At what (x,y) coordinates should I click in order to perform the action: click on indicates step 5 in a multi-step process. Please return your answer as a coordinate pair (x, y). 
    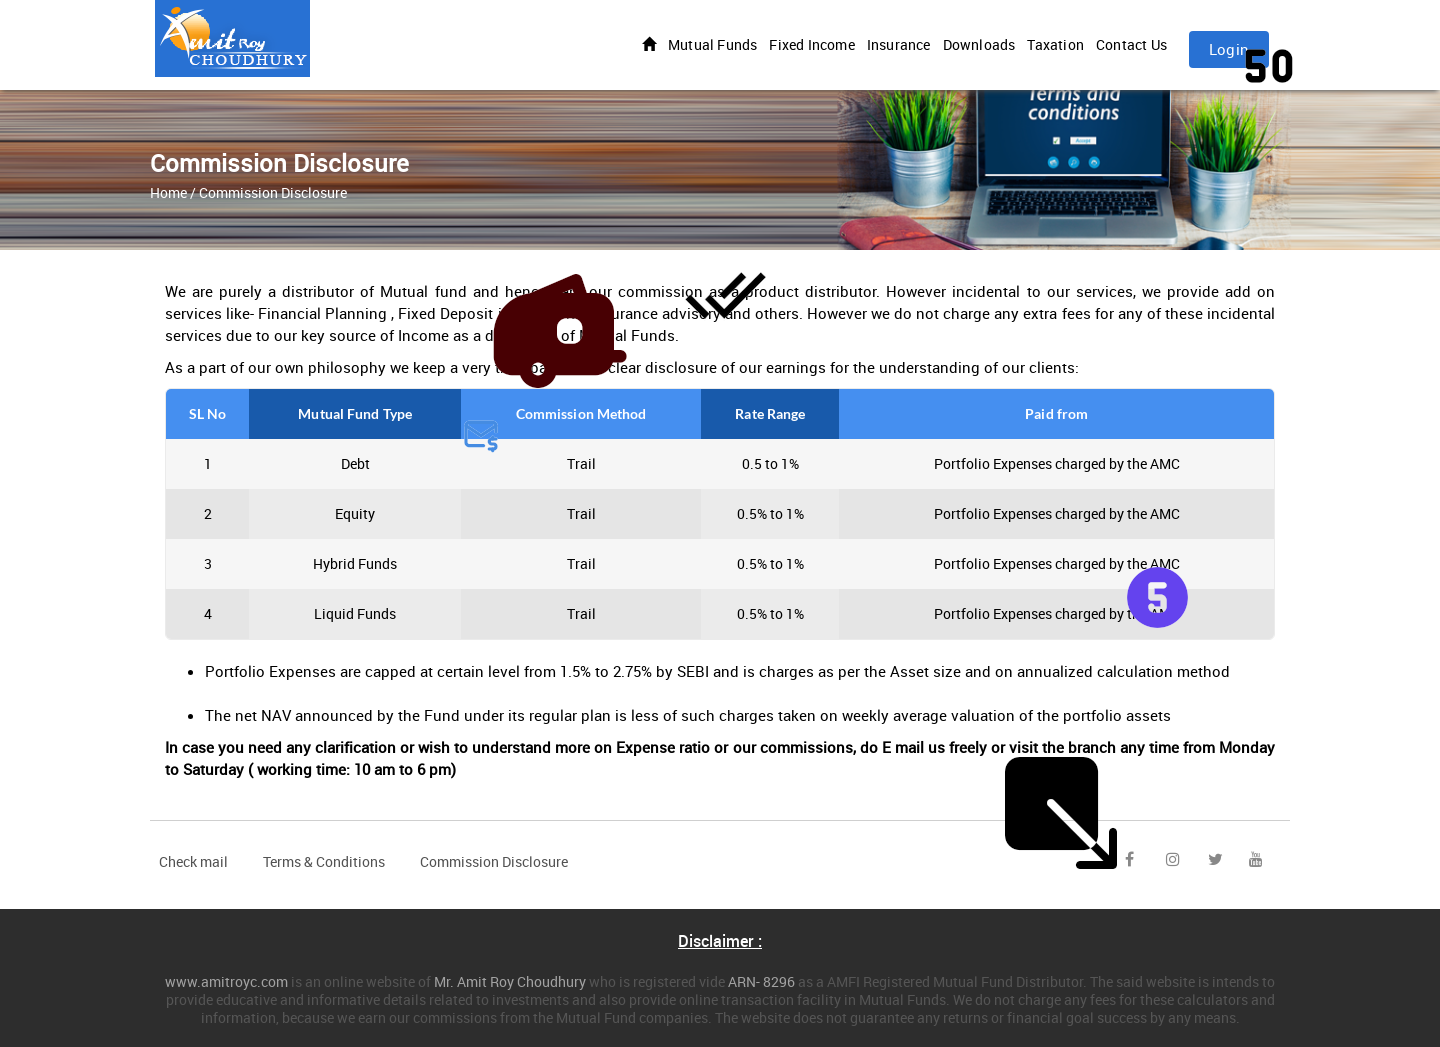
    Looking at the image, I should click on (1157, 597).